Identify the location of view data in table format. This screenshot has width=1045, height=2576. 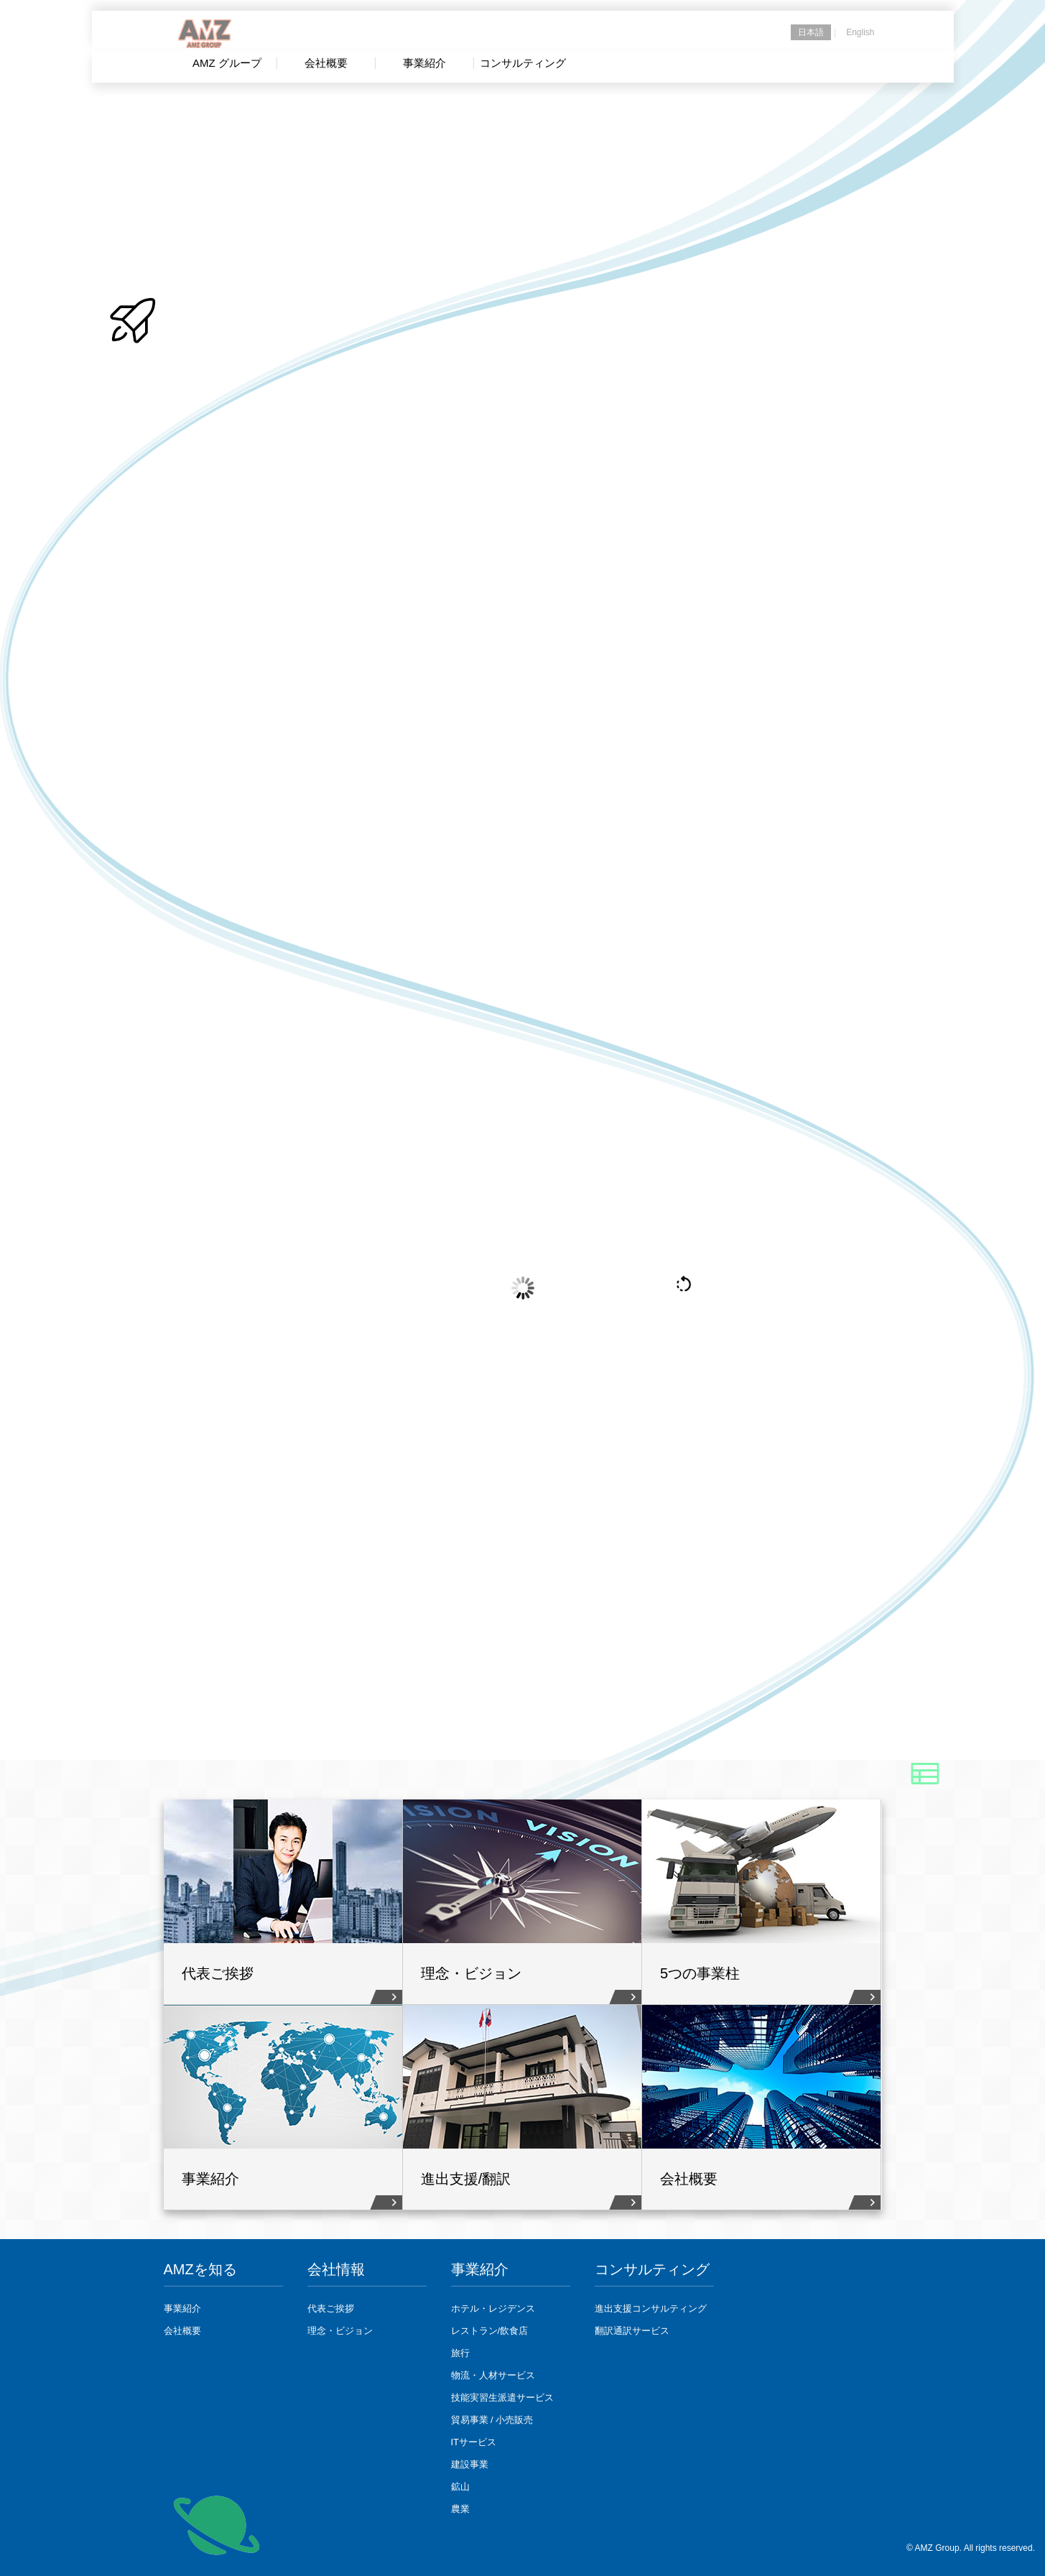
(925, 1774).